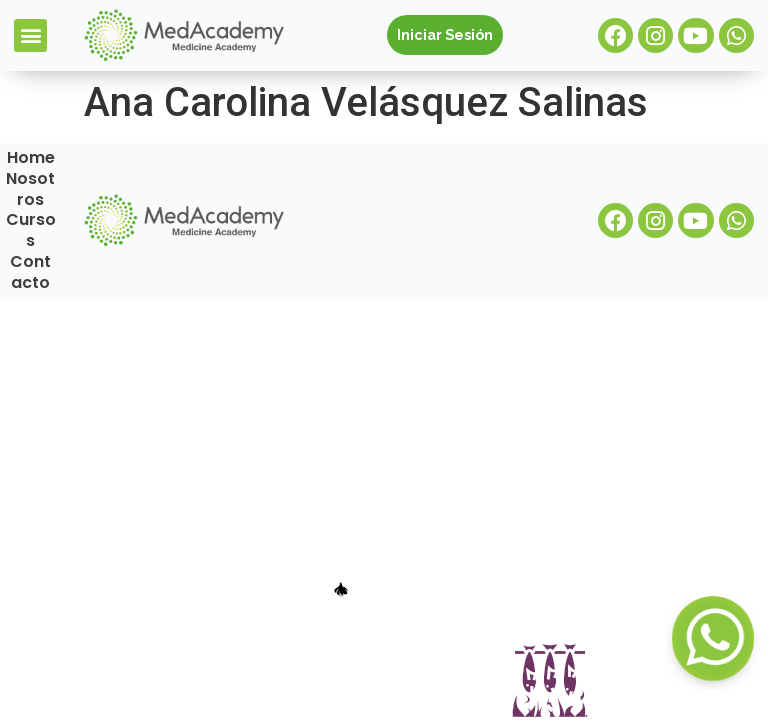 This screenshot has width=768, height=720. What do you see at coordinates (550, 680) in the screenshot?
I see `smoke fish at a cooking station` at bounding box center [550, 680].